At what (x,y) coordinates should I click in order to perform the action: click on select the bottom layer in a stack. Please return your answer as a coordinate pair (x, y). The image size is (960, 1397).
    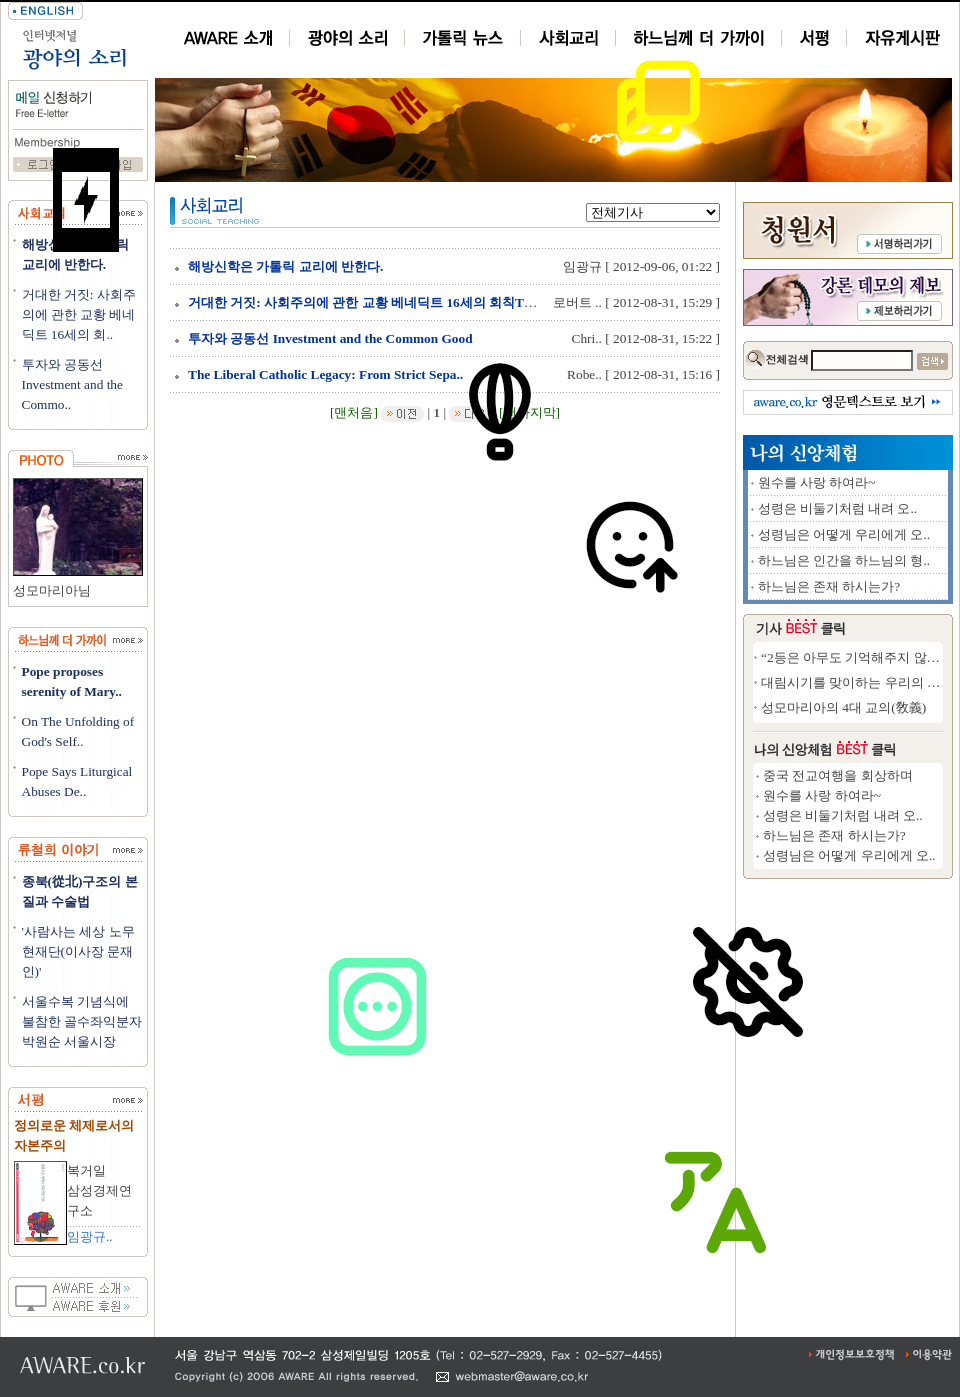
    Looking at the image, I should click on (658, 101).